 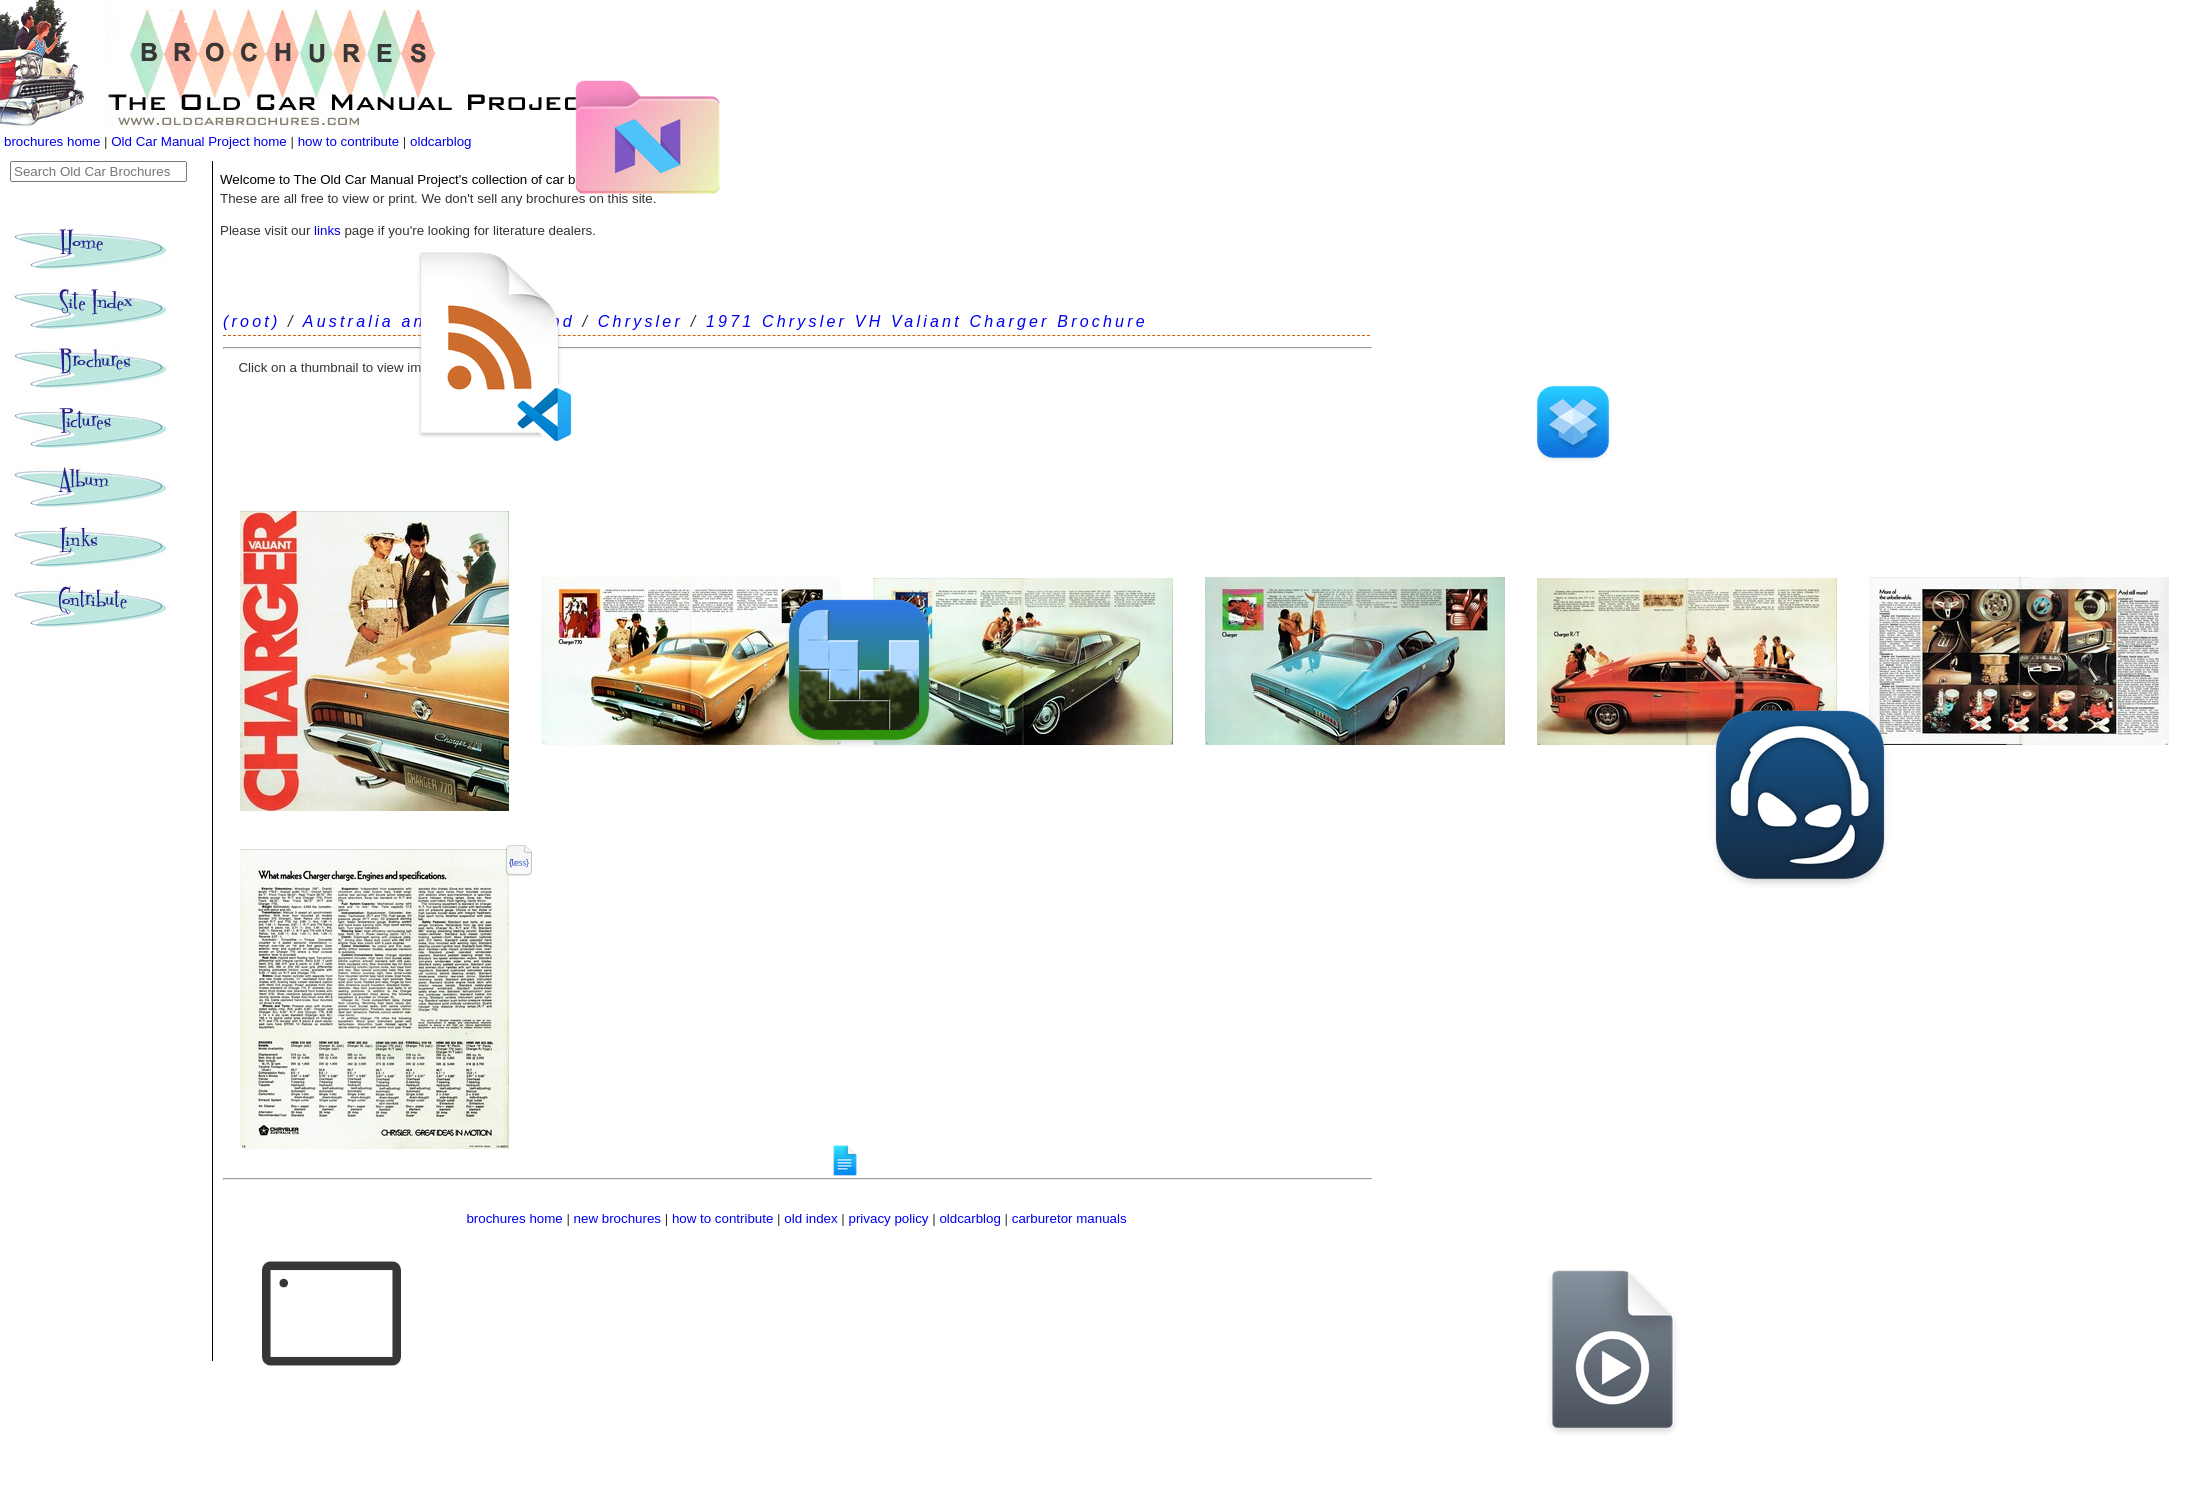 What do you see at coordinates (845, 1161) in the screenshot?
I see `open a text document or word processing file` at bounding box center [845, 1161].